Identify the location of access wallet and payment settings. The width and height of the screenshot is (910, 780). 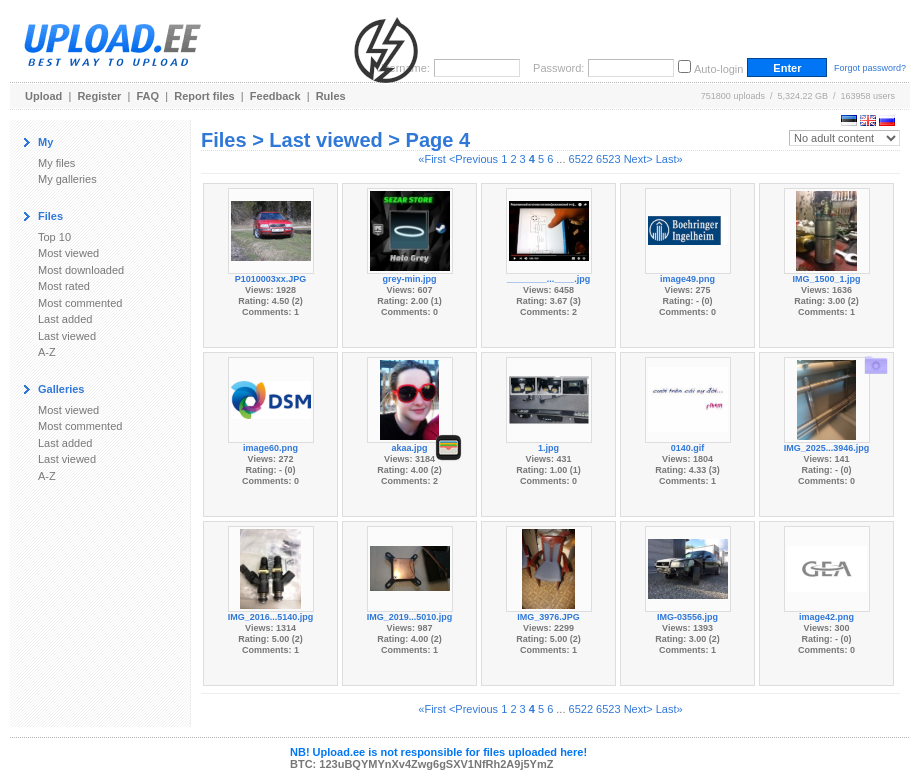
(448, 447).